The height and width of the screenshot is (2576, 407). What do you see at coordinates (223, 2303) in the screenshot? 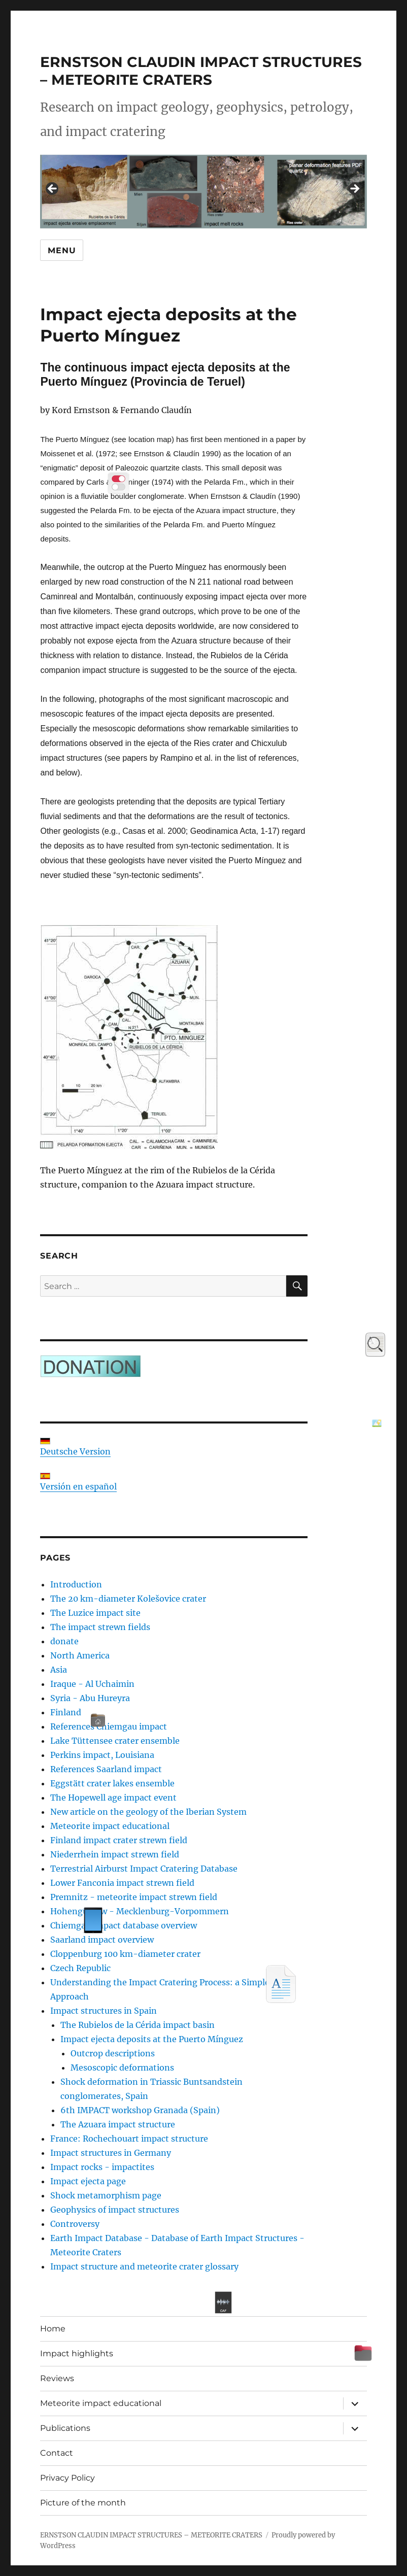
I see `a core audio format (.caf) file in GarageBand` at bounding box center [223, 2303].